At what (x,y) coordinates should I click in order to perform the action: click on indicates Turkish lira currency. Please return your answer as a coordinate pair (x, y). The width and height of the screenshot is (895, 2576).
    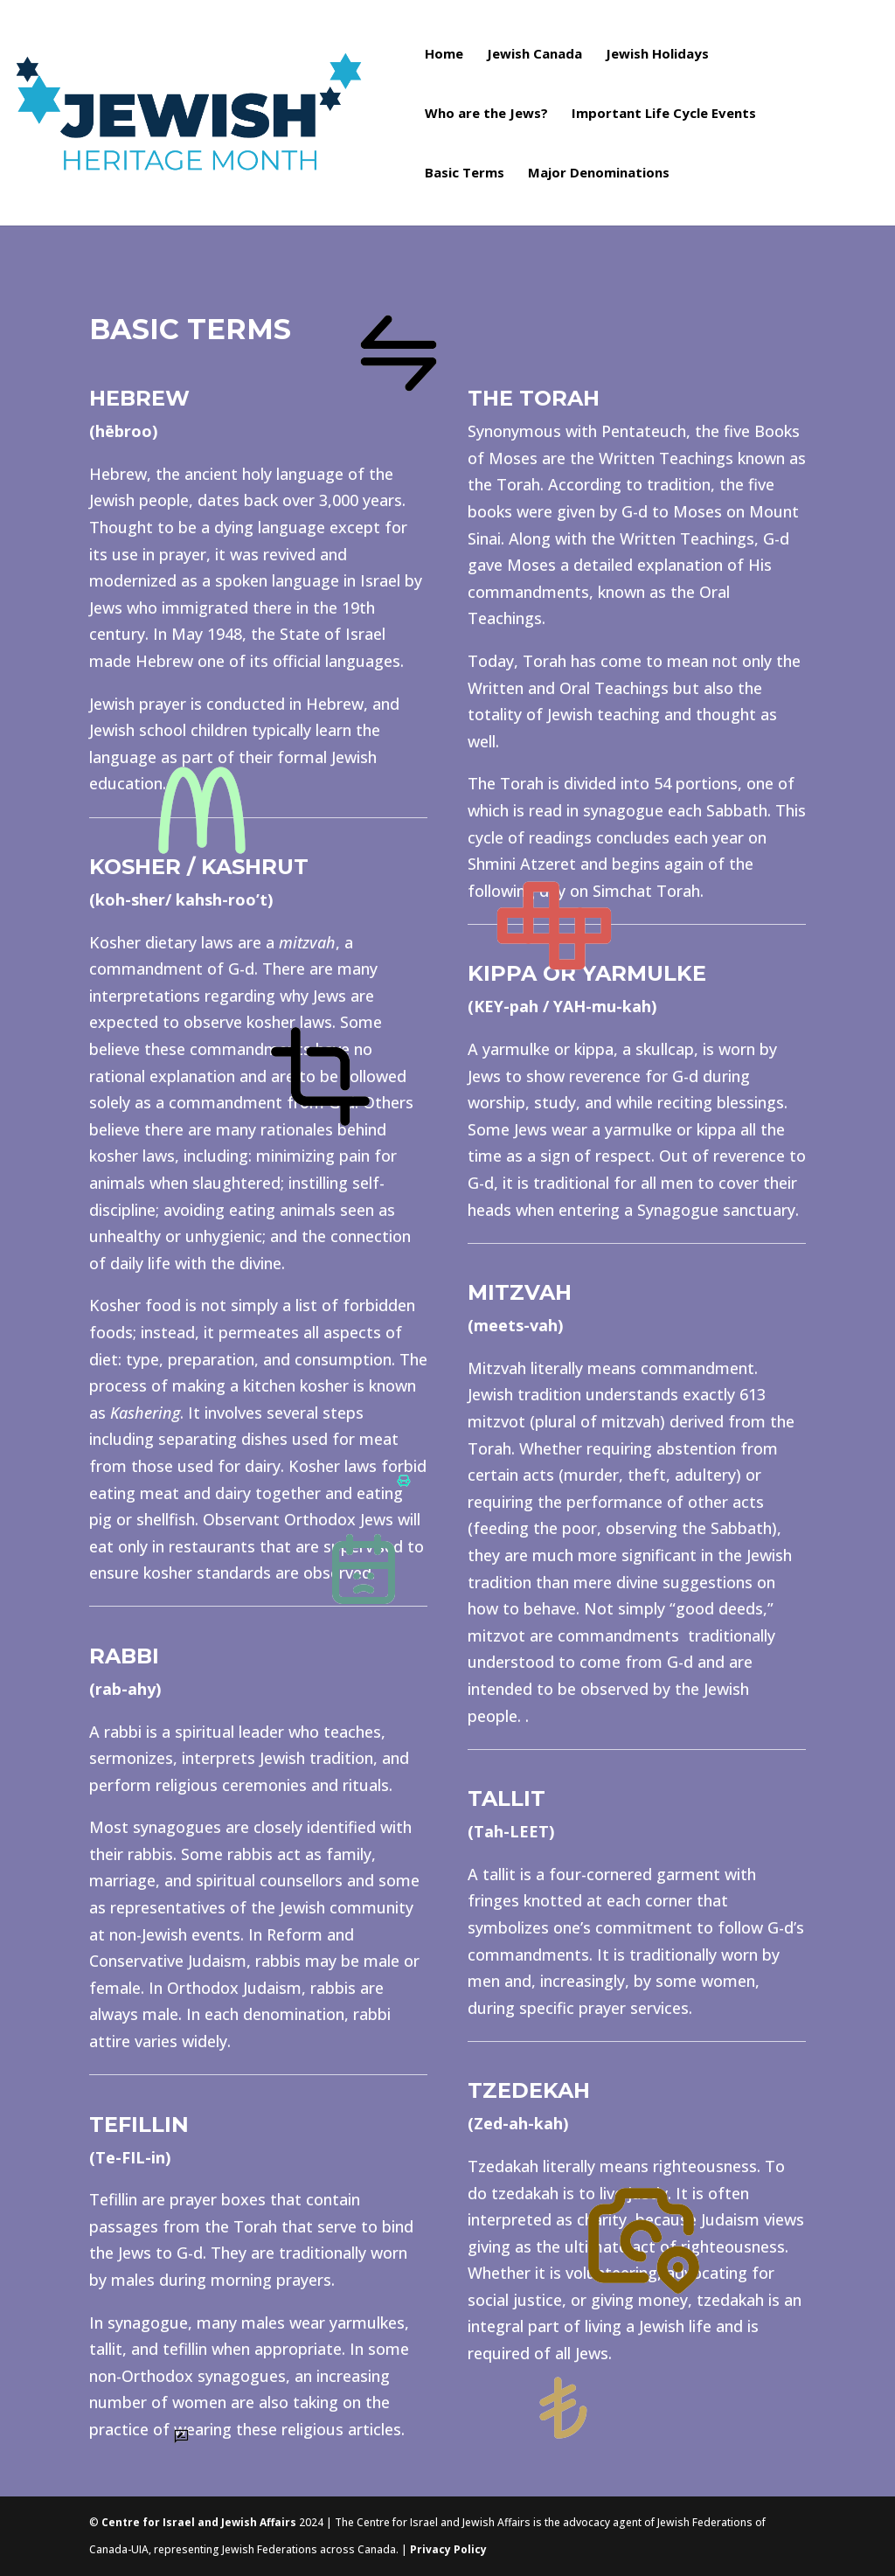
    Looking at the image, I should click on (565, 2406).